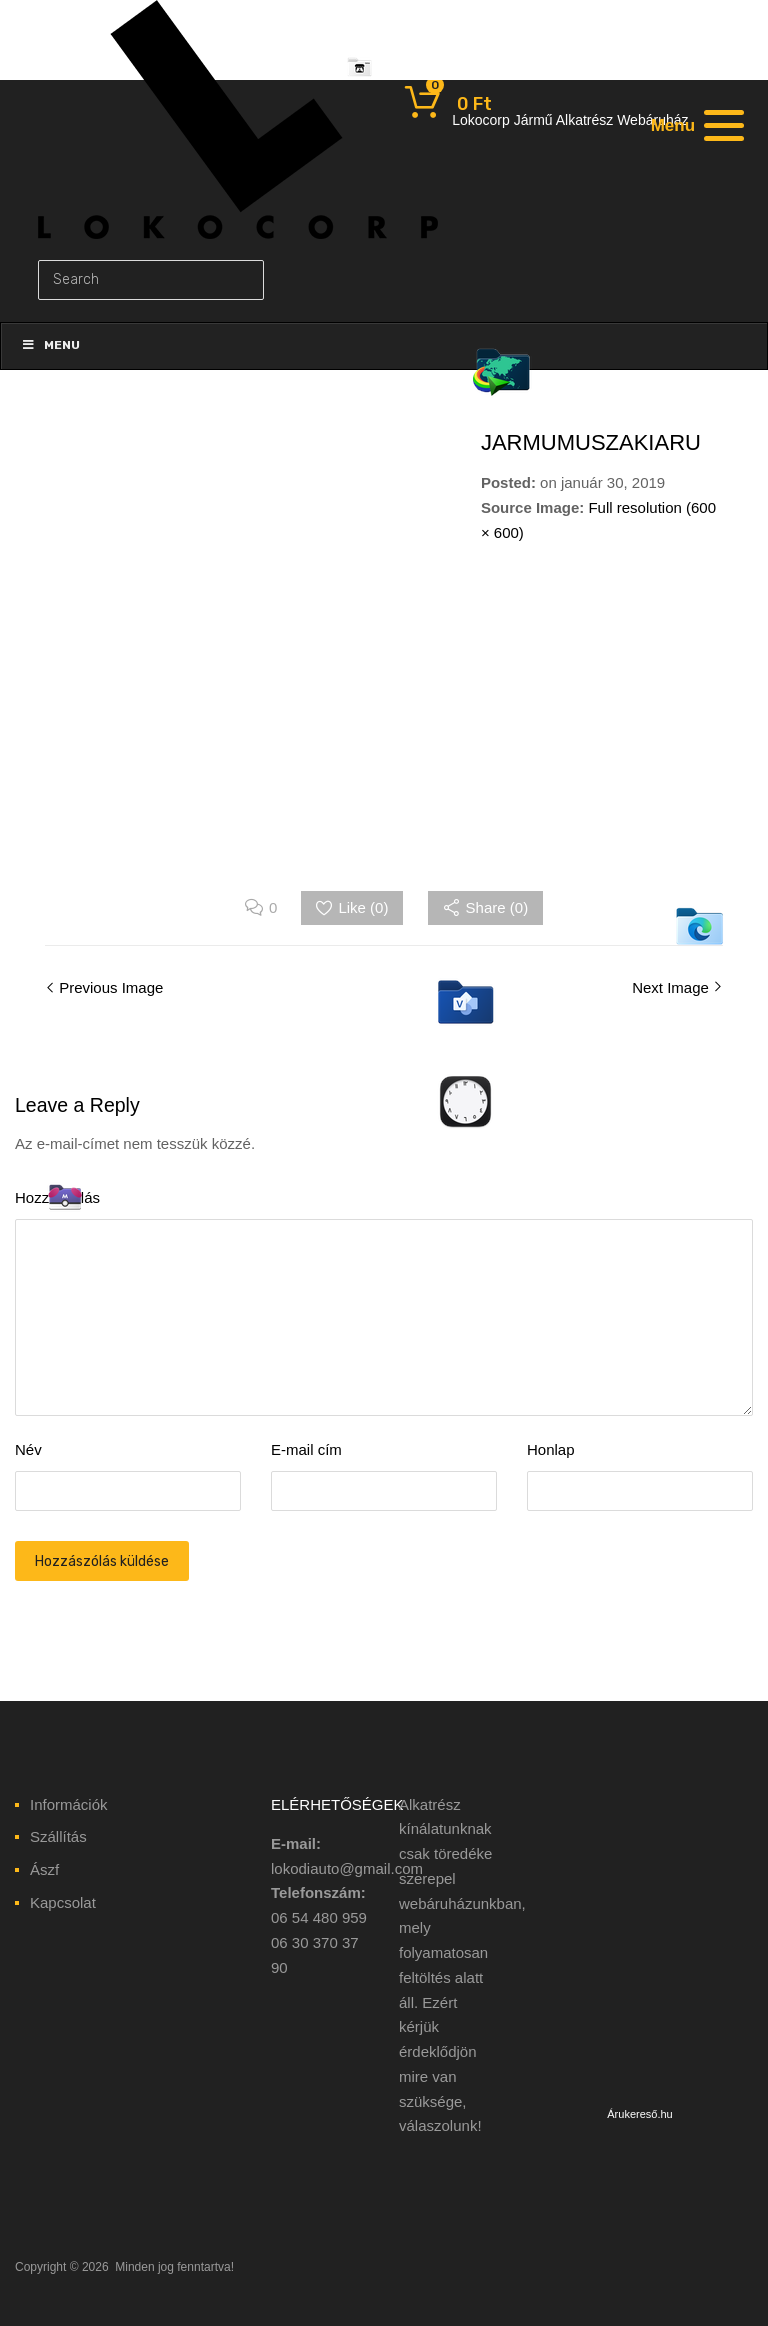 The width and height of the screenshot is (768, 2326). I want to click on folder containing pokémon master ball images or assets, so click(65, 1198).